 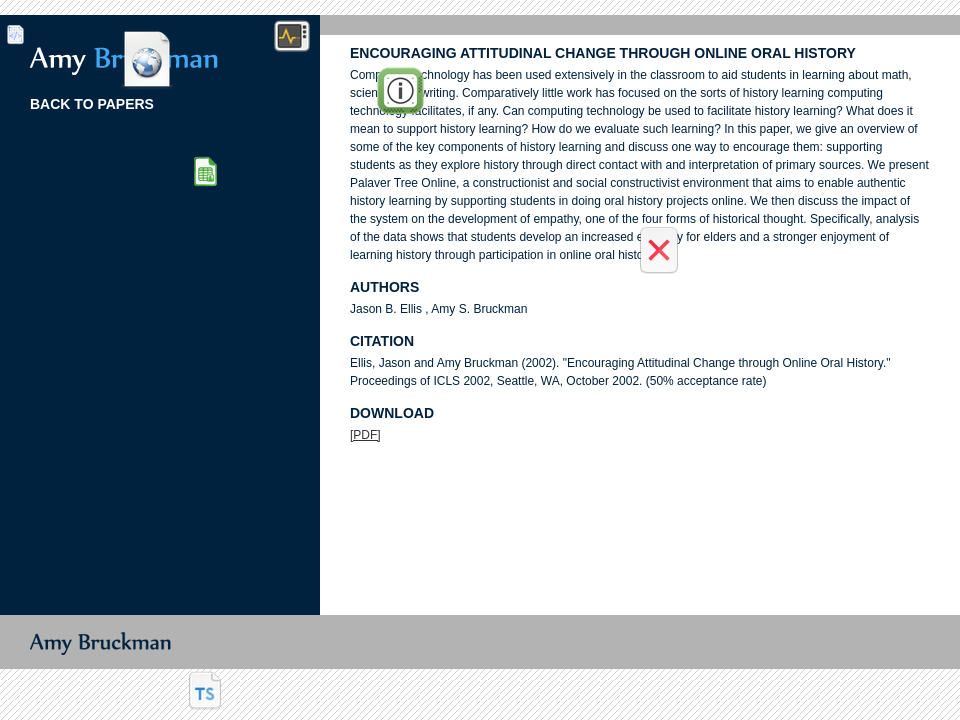 What do you see at coordinates (400, 91) in the screenshot?
I see `view hardware information and system specs` at bounding box center [400, 91].